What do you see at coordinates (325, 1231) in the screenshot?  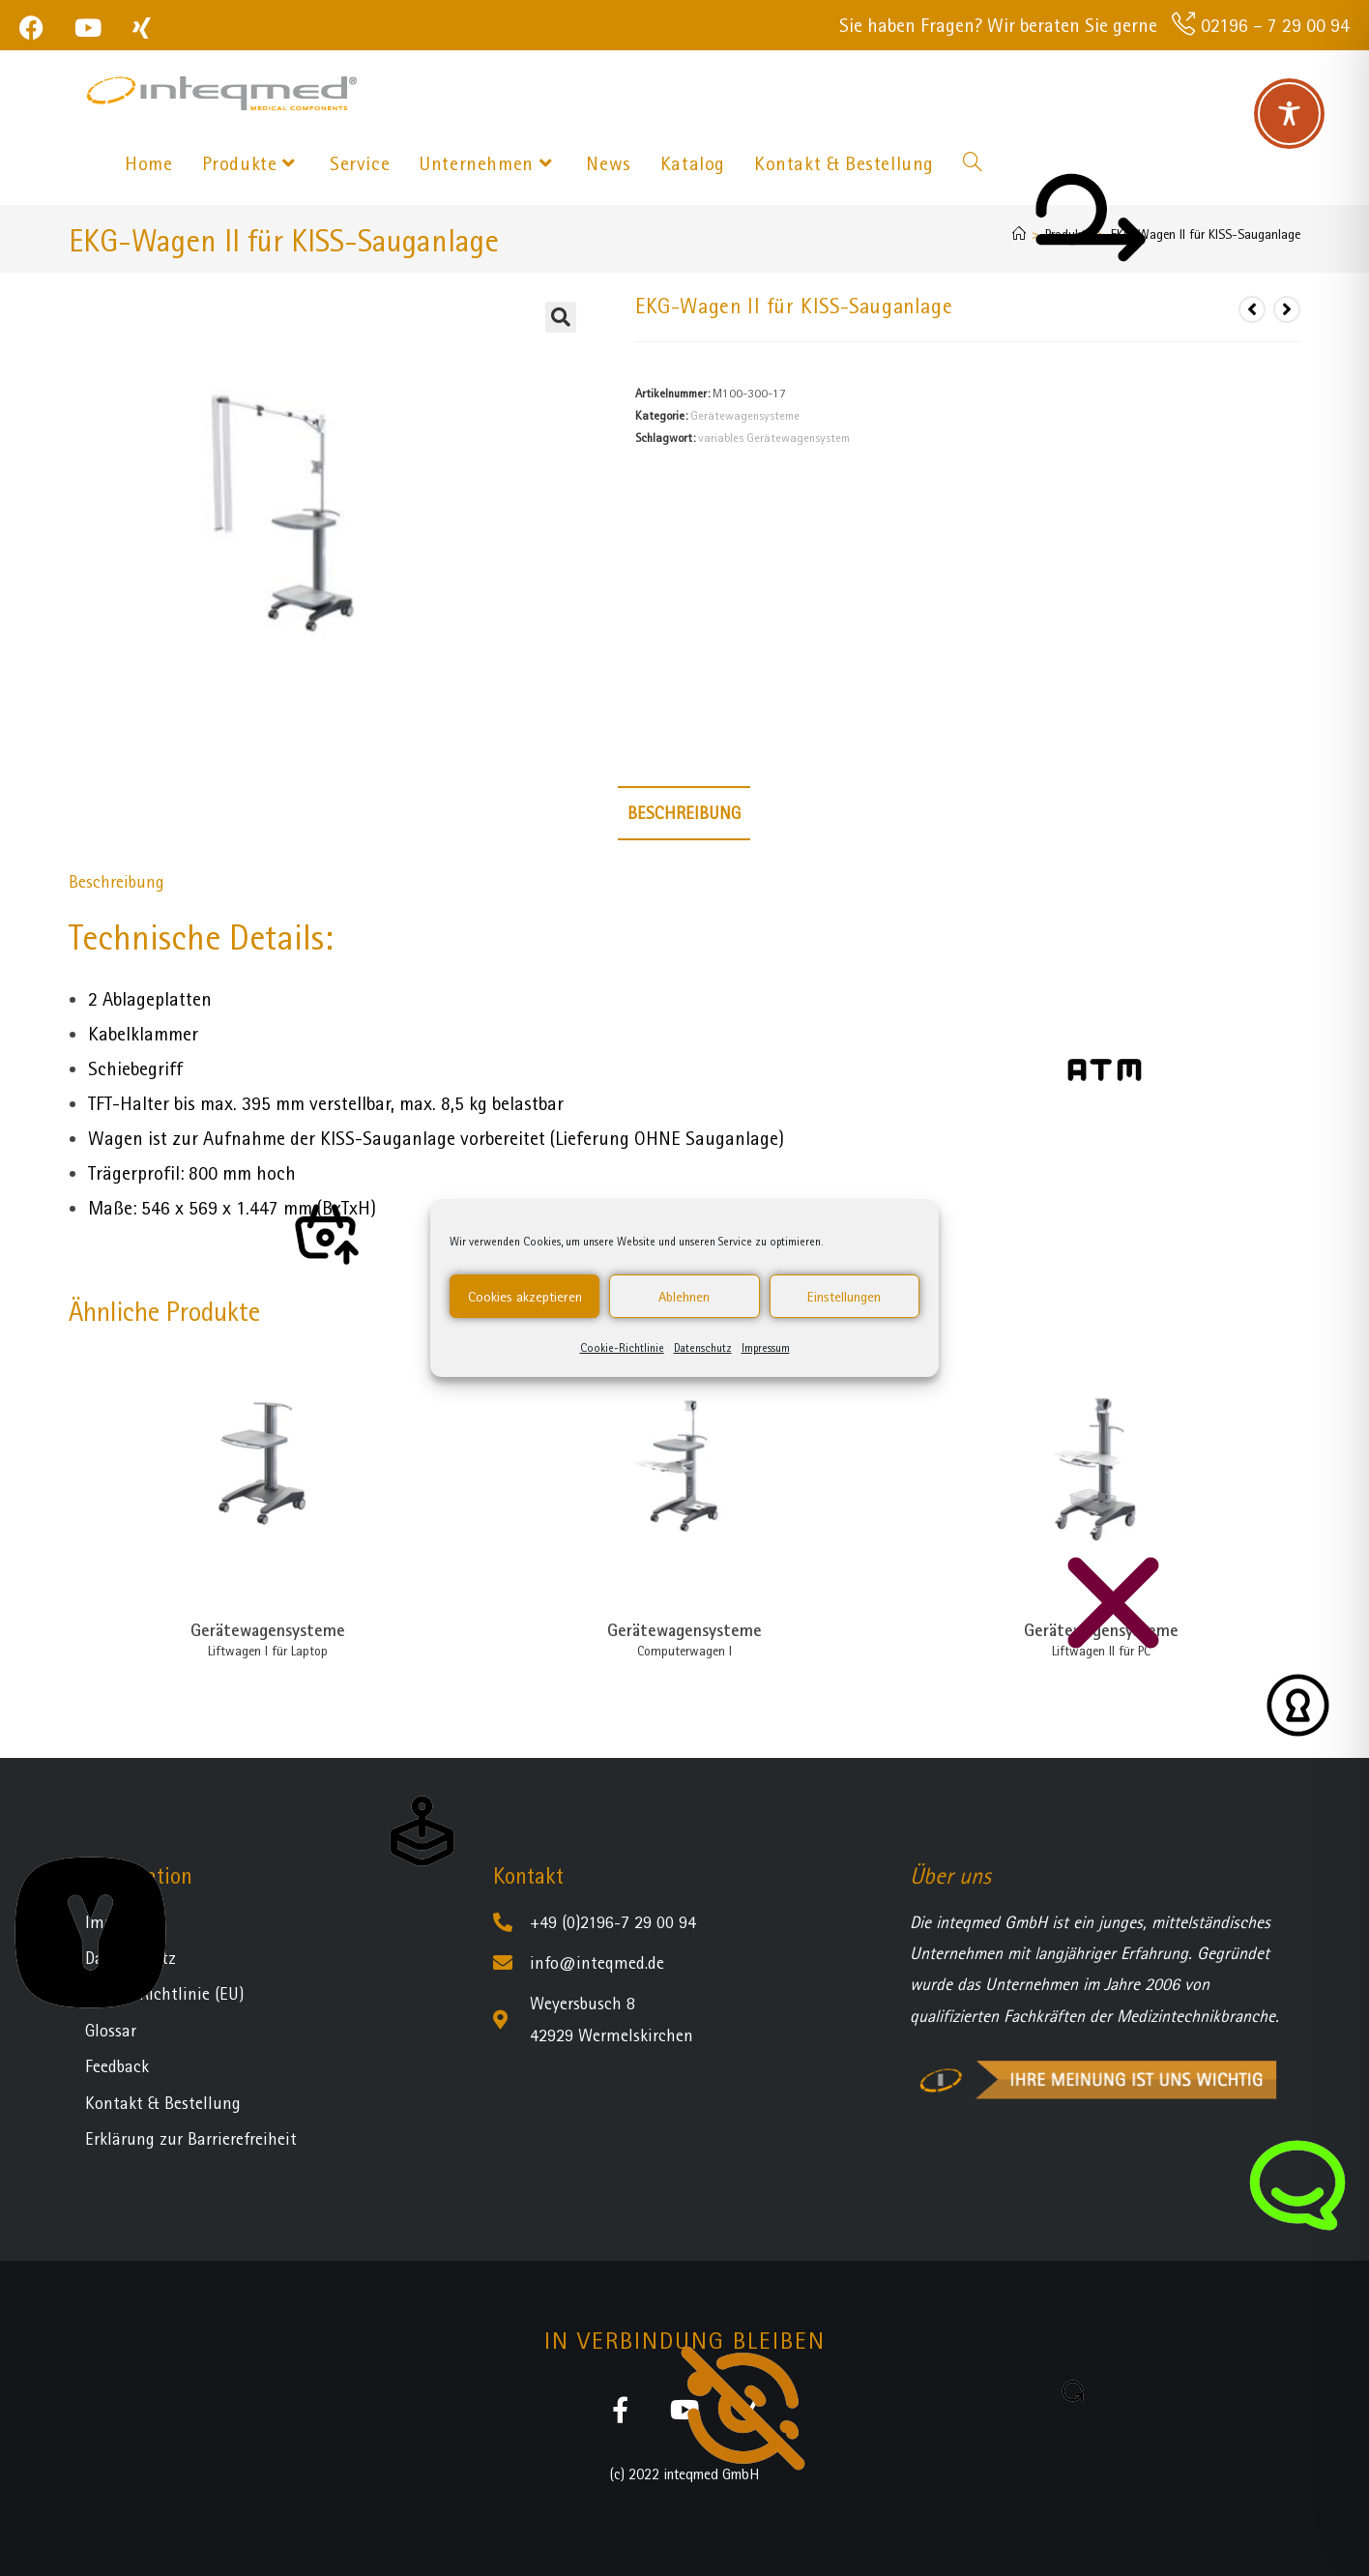 I see `upload items from your basket` at bounding box center [325, 1231].